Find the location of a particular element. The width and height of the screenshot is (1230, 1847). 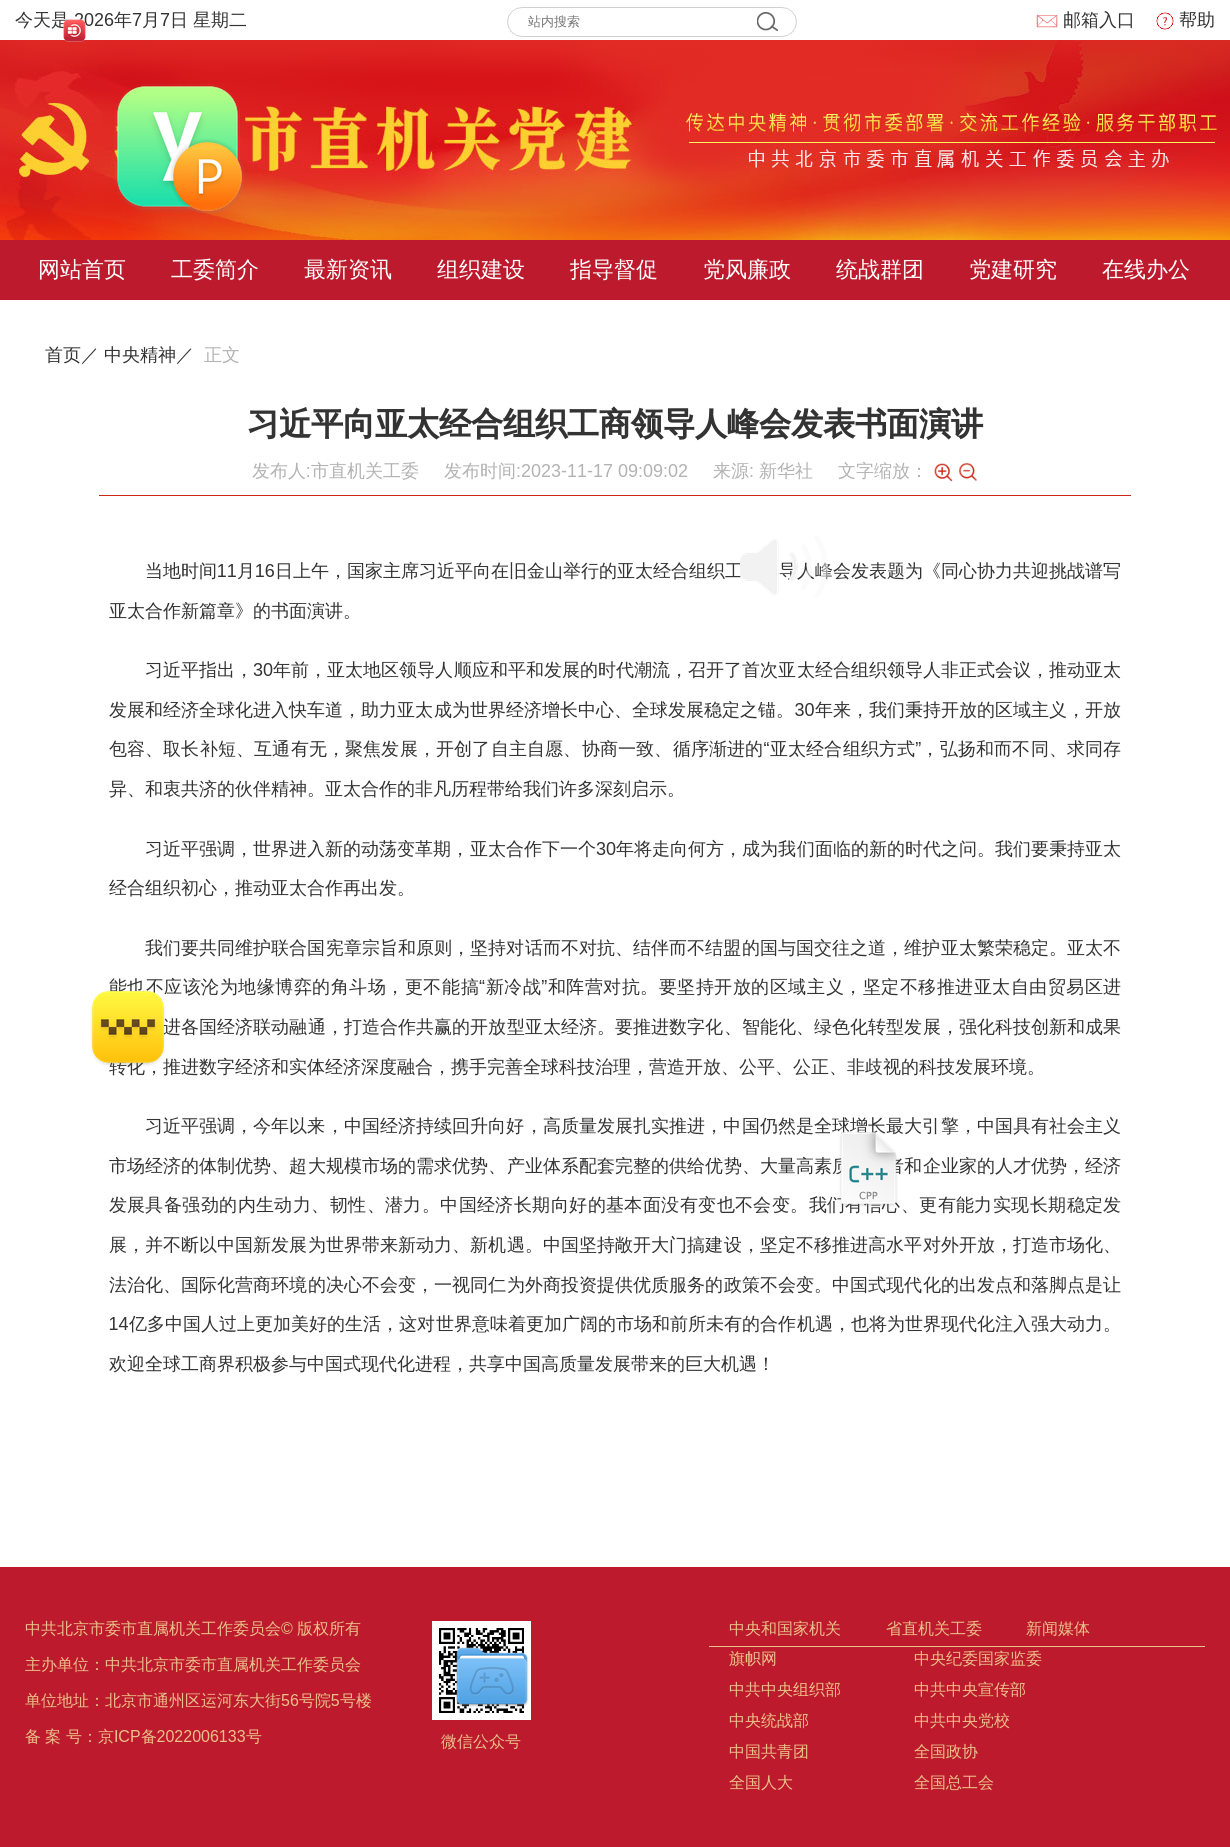

indicates low volume level is located at coordinates (784, 567).